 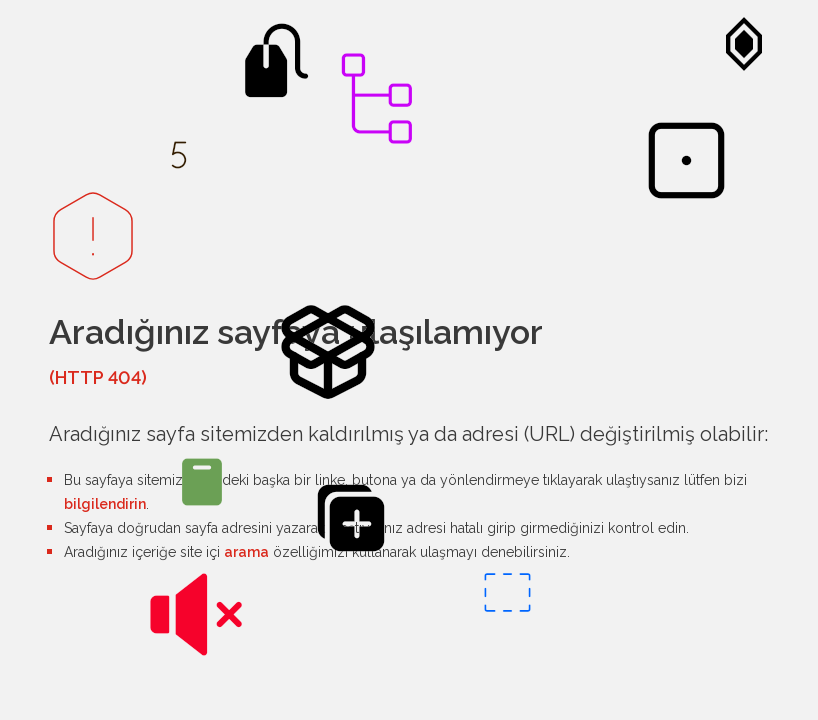 I want to click on view package contents, so click(x=328, y=352).